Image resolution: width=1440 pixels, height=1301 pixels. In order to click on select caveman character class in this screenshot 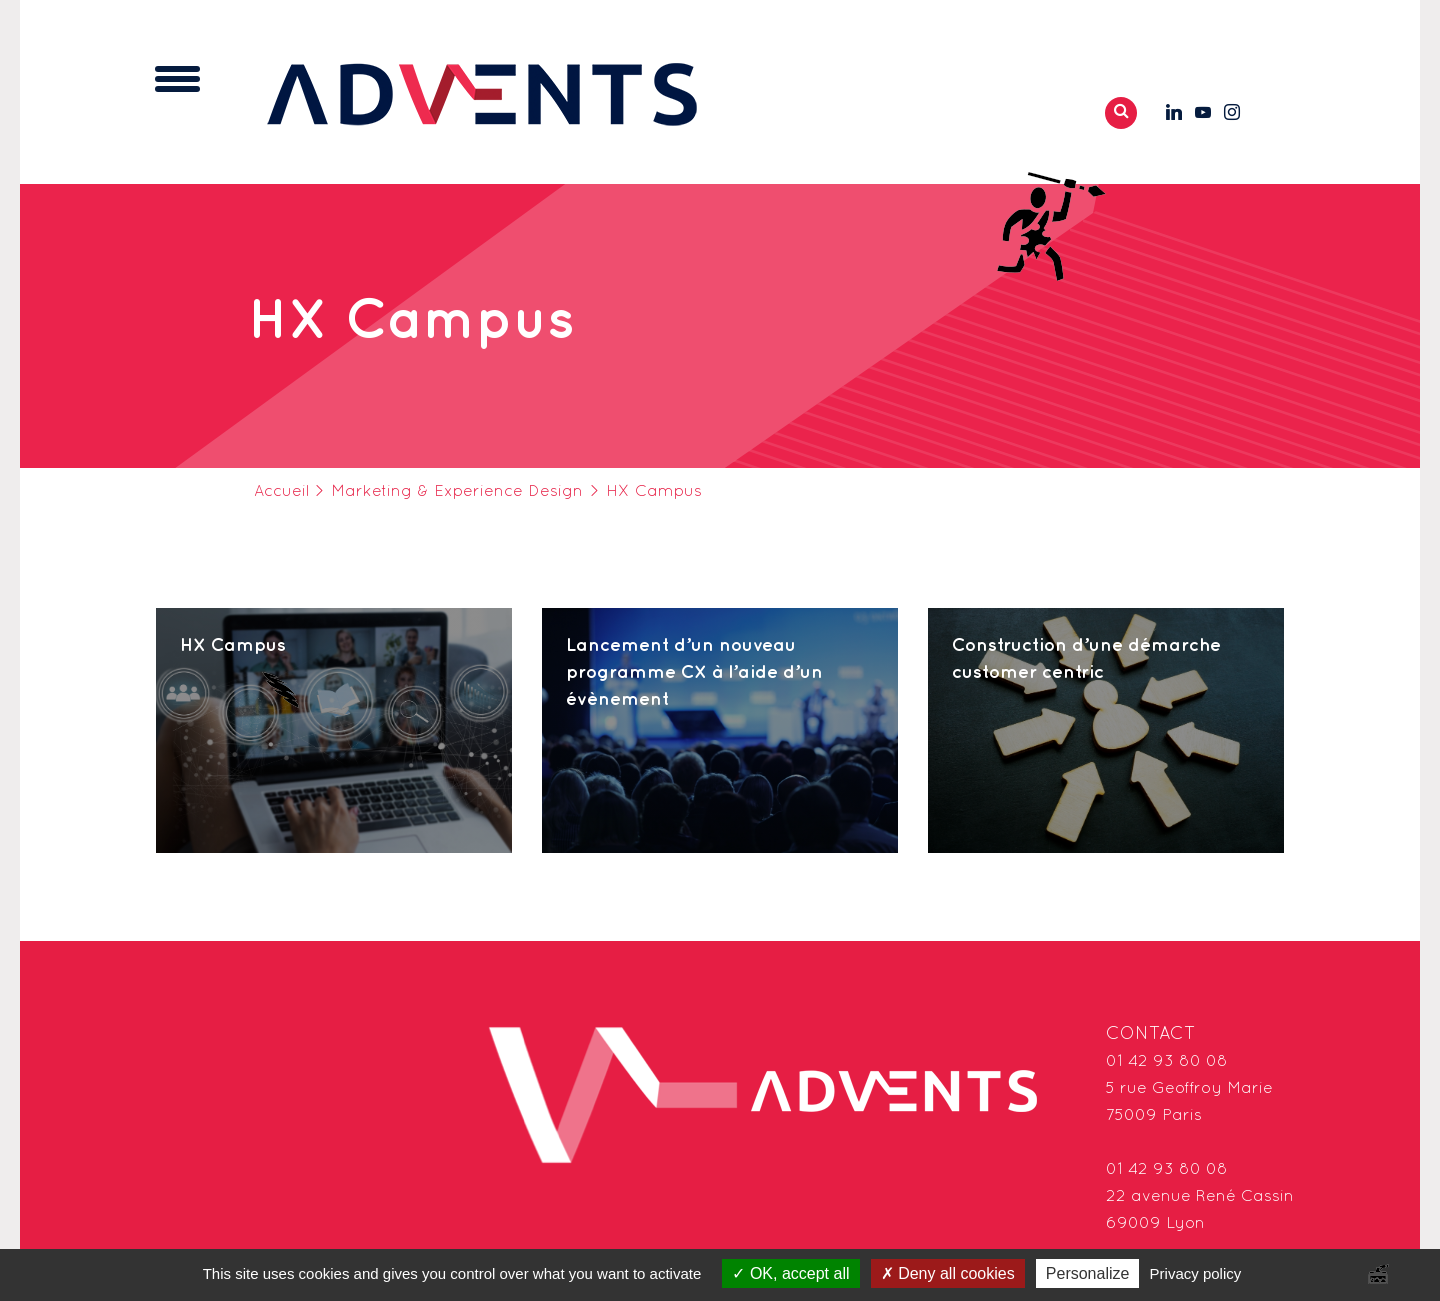, I will do `click(1051, 226)`.